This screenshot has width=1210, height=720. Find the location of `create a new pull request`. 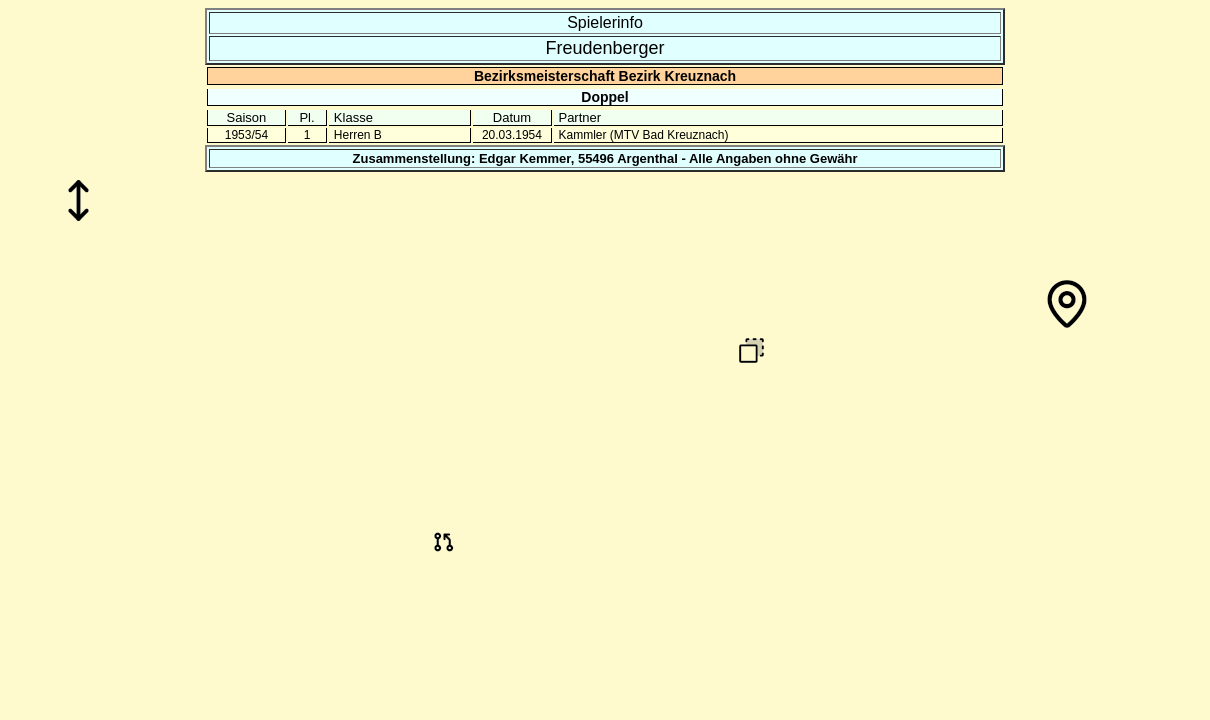

create a new pull request is located at coordinates (443, 542).